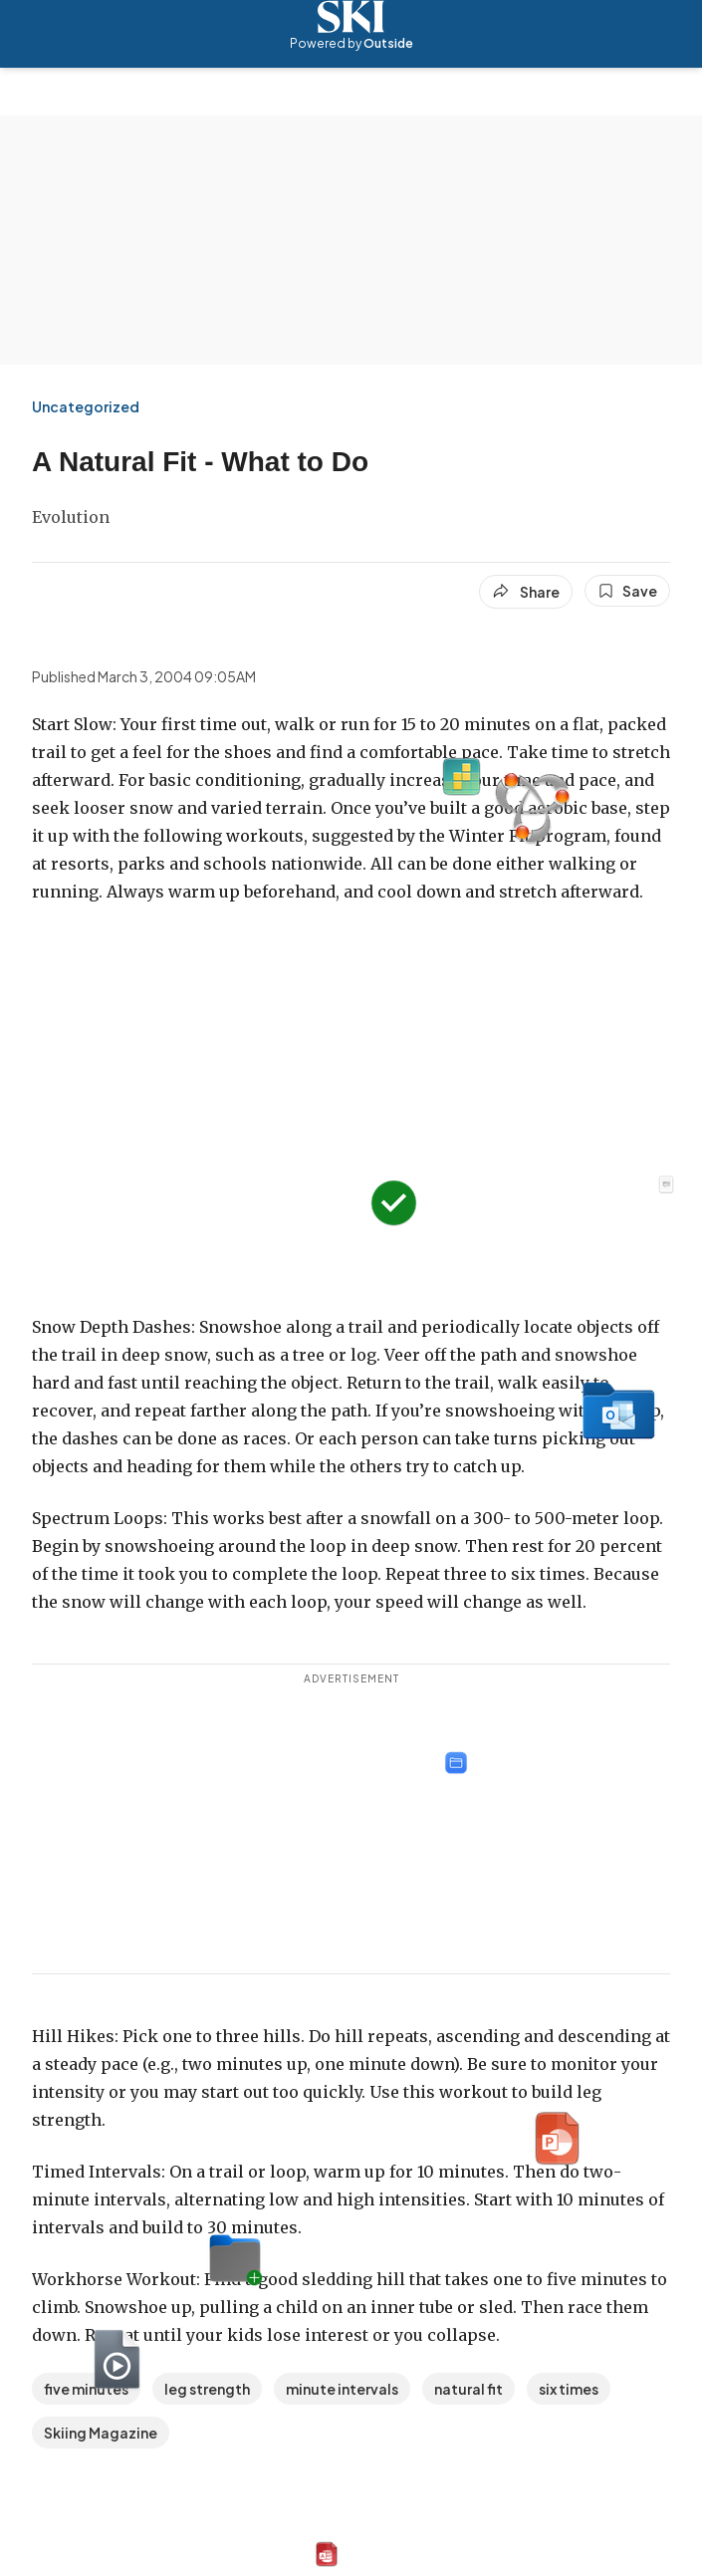 The image size is (702, 2576). I want to click on open file manager application, so click(456, 1763).